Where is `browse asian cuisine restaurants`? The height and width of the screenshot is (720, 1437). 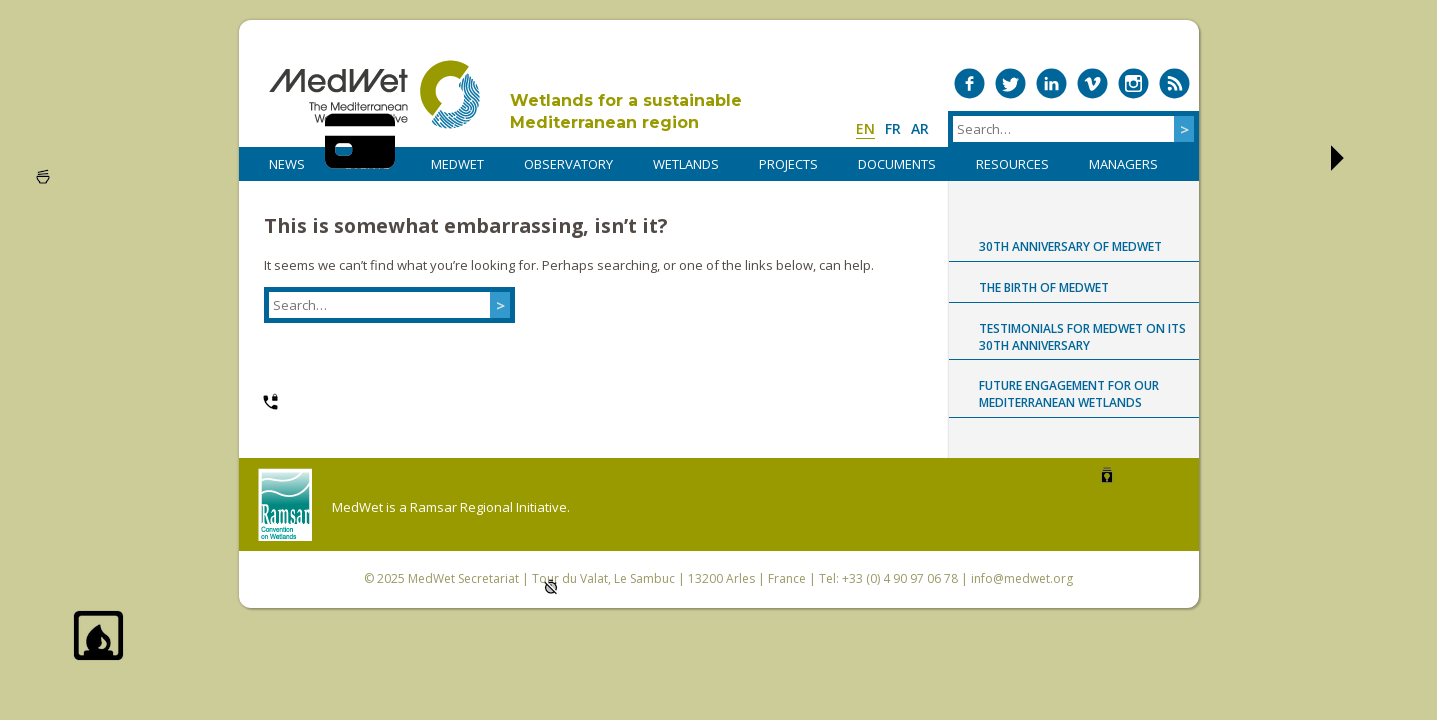 browse asian cuisine restaurants is located at coordinates (43, 177).